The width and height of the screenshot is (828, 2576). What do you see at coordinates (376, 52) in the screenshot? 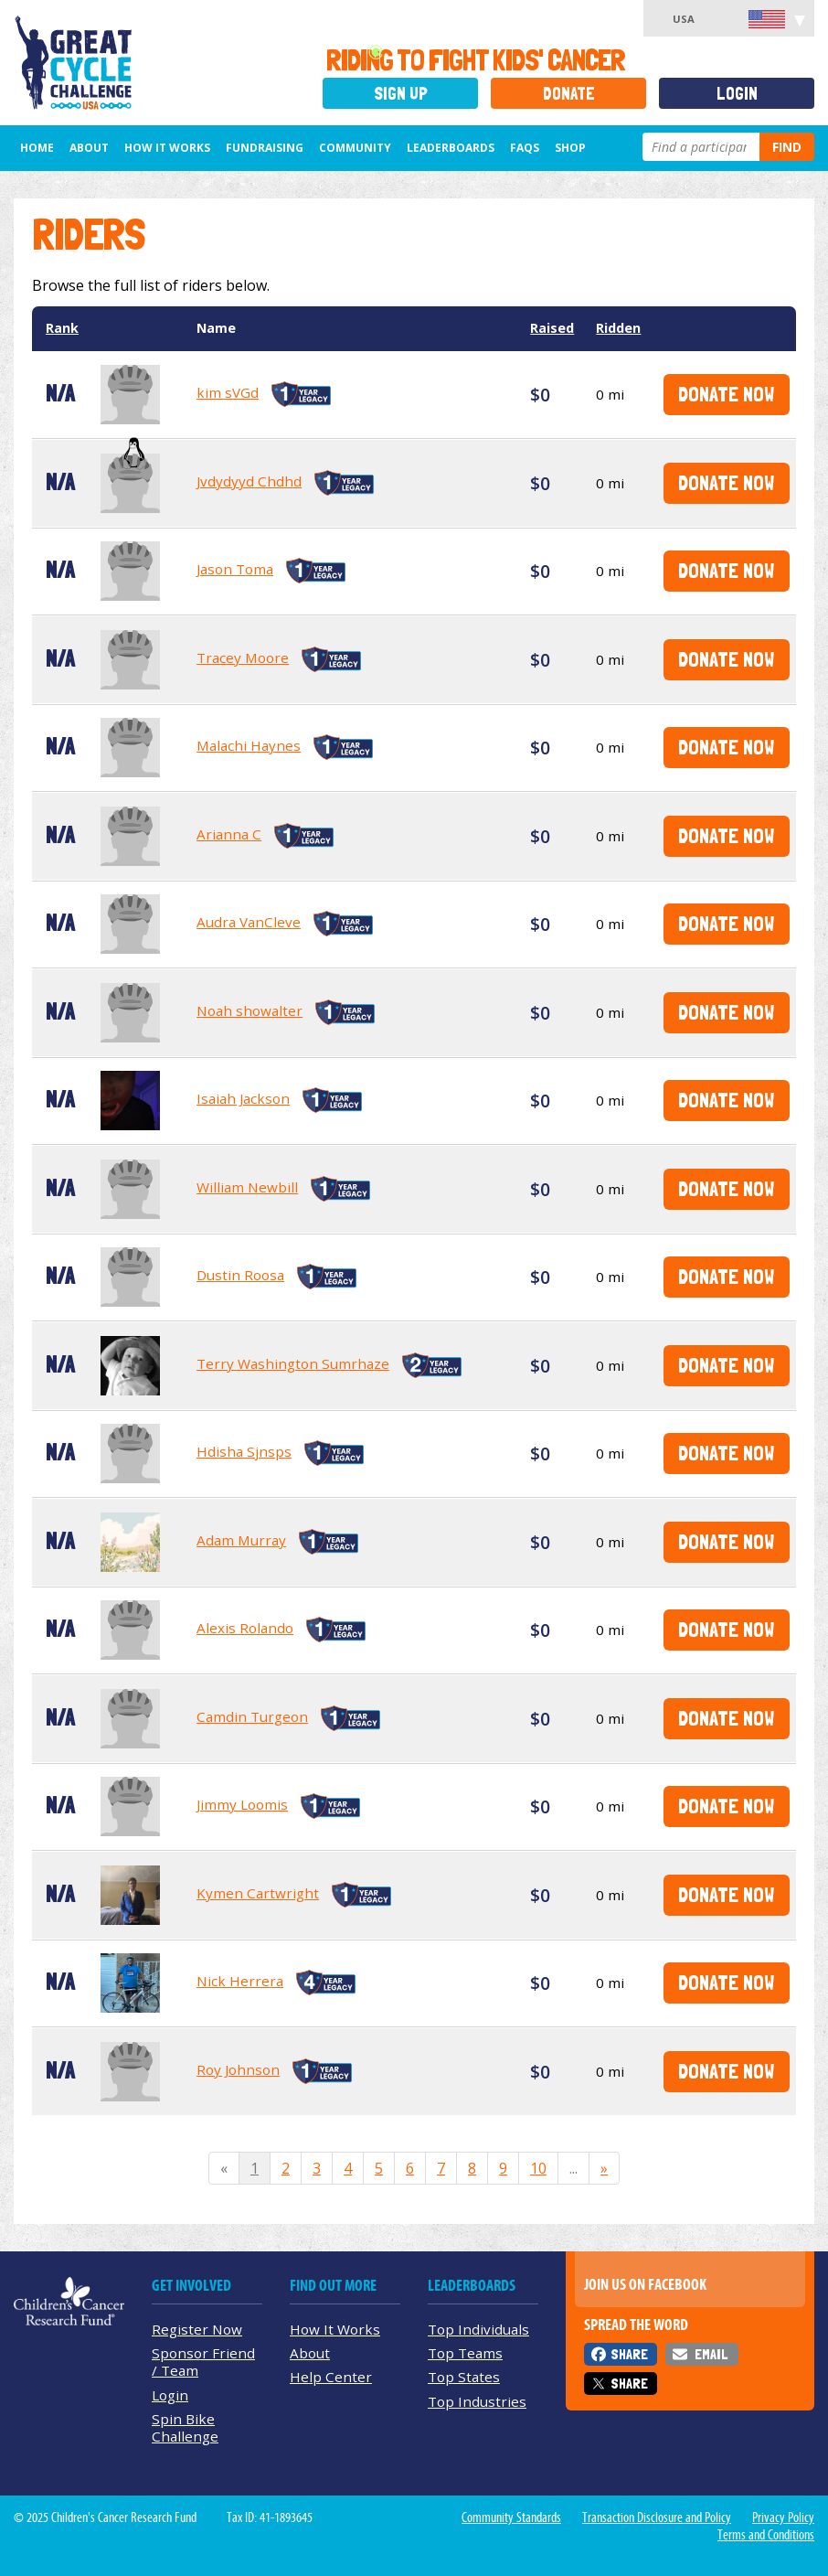
I see `codiepie brand logo` at bounding box center [376, 52].